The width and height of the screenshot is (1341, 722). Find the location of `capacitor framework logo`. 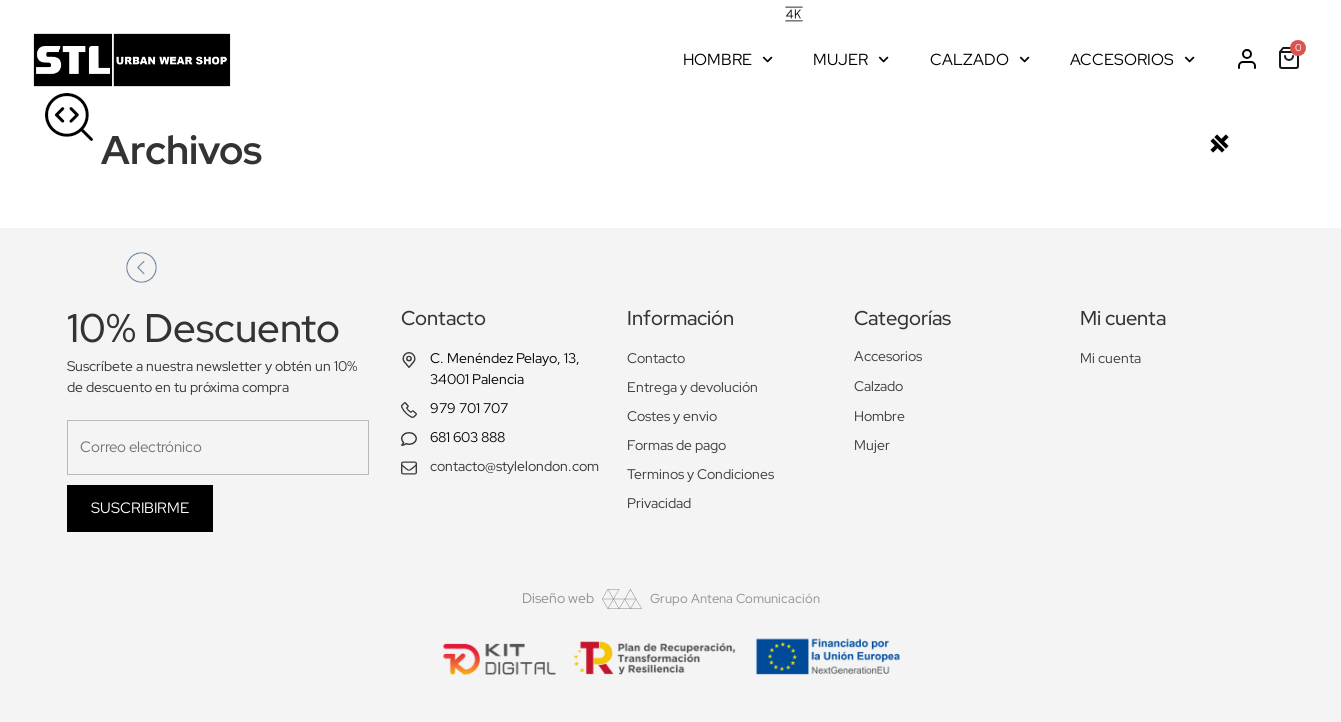

capacitor framework logo is located at coordinates (1219, 143).